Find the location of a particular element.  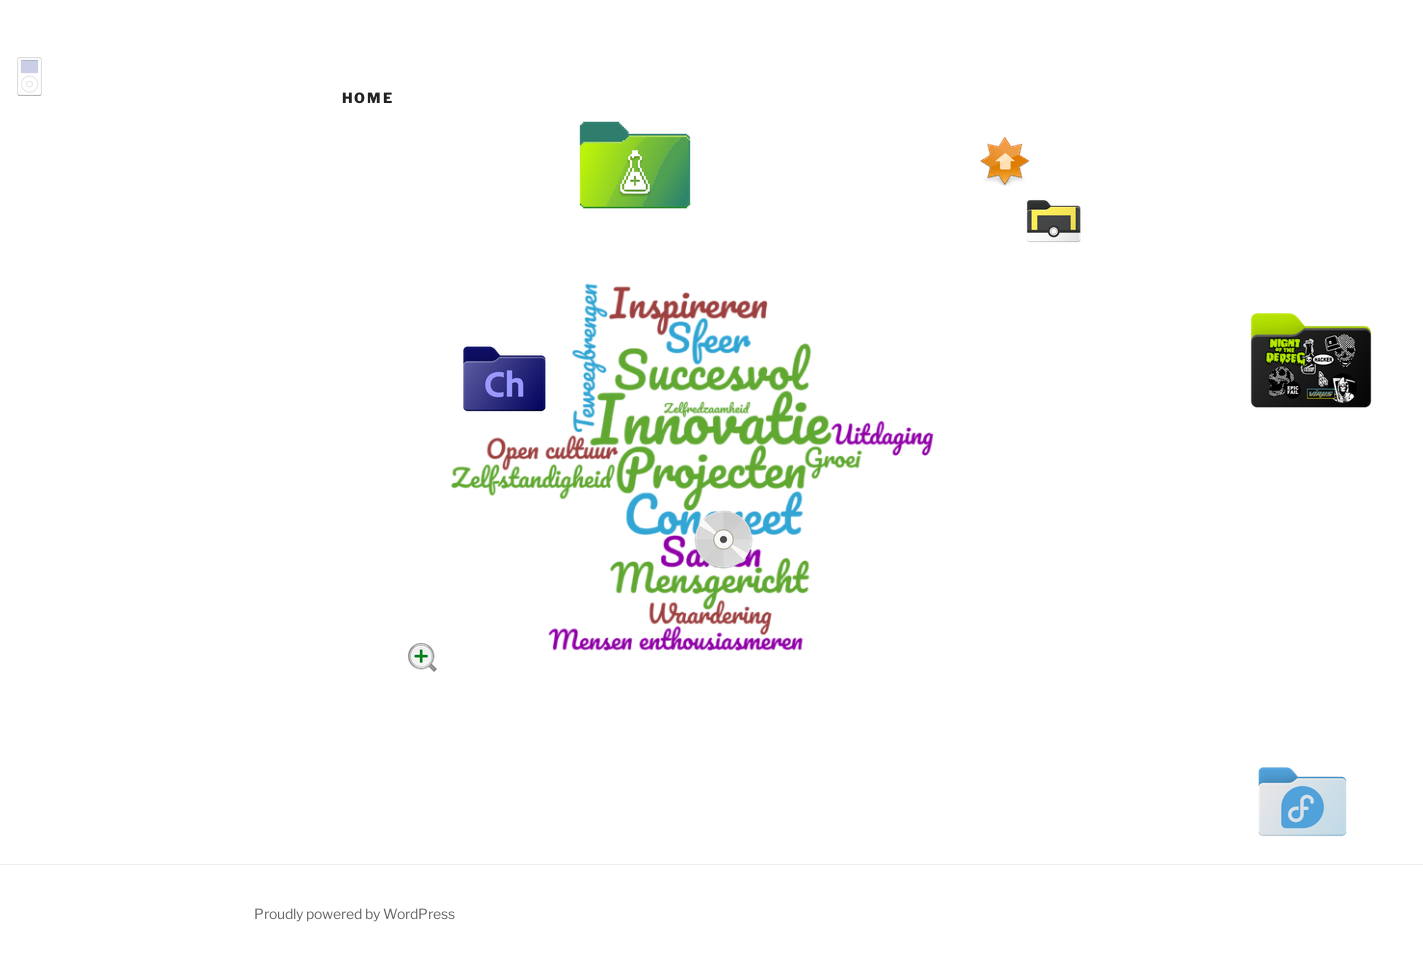

open adobe character animator project folder is located at coordinates (504, 381).